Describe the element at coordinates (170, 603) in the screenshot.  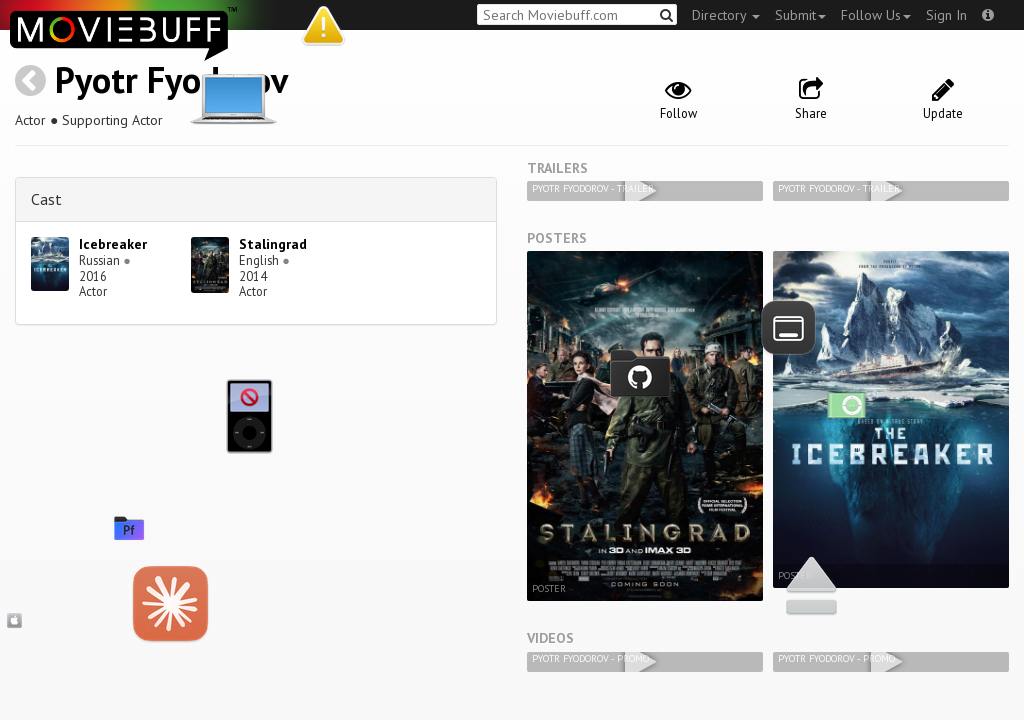
I see `open the Claude AI assistant app` at that location.